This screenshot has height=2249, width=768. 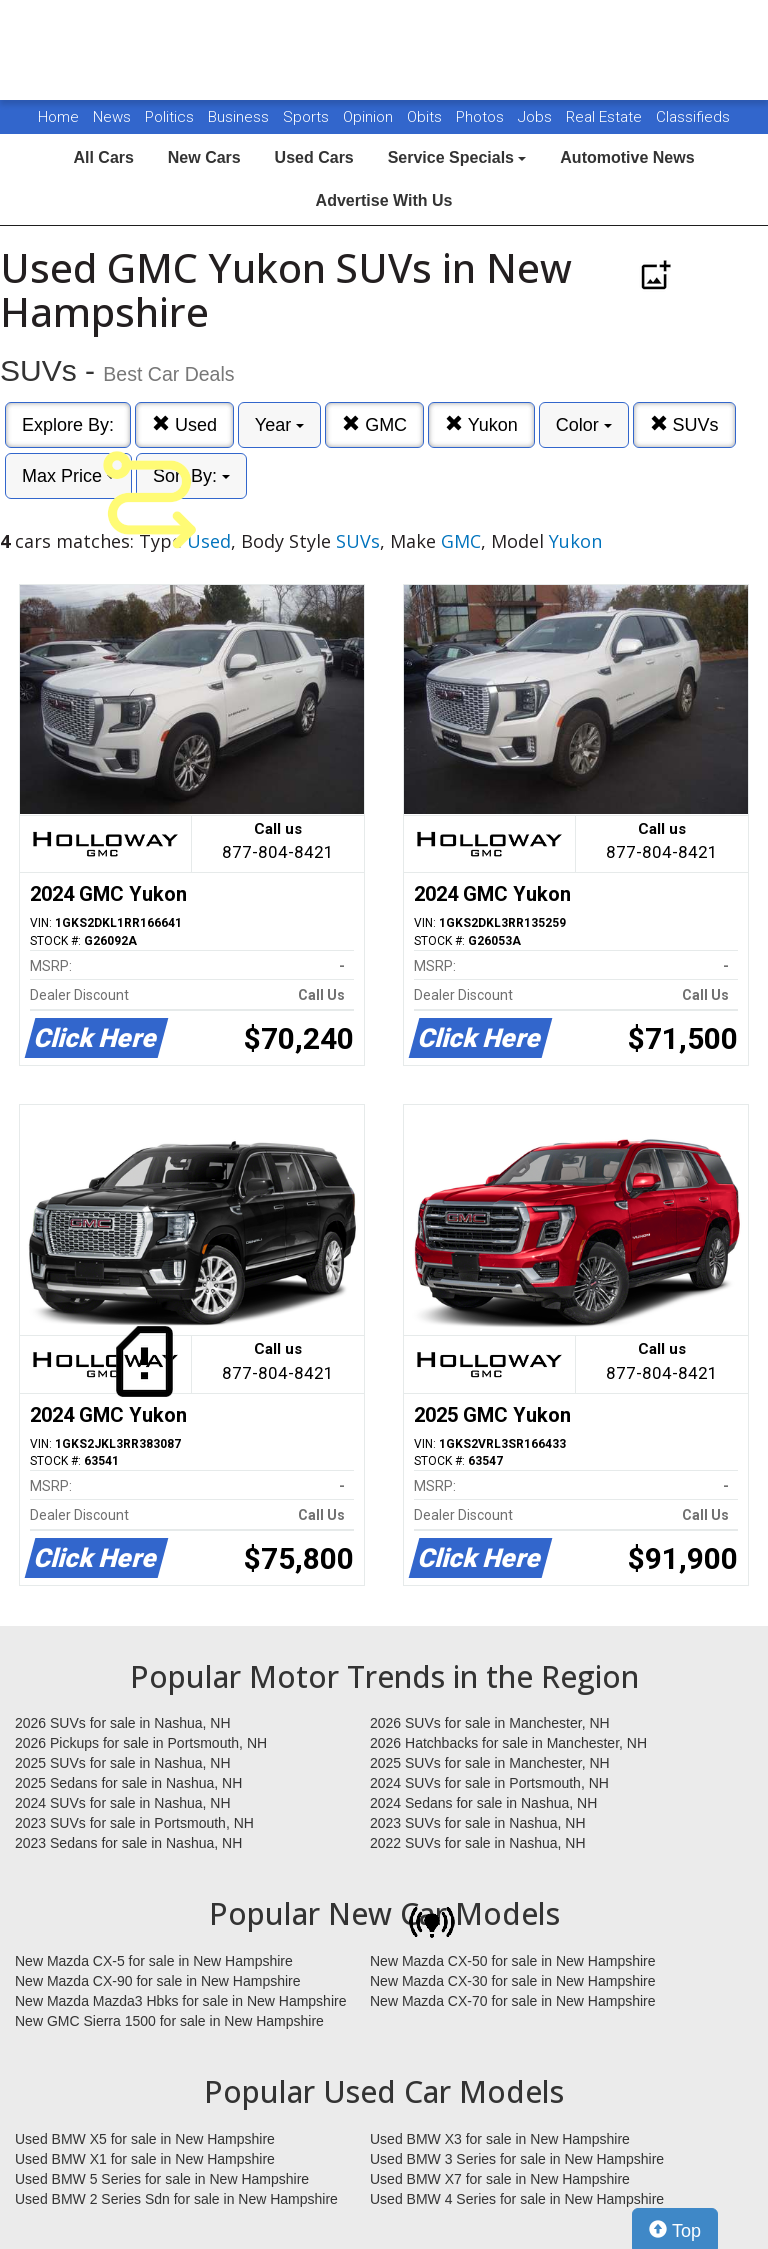 I want to click on view AI-powered predictions or suggestions, so click(x=432, y=1922).